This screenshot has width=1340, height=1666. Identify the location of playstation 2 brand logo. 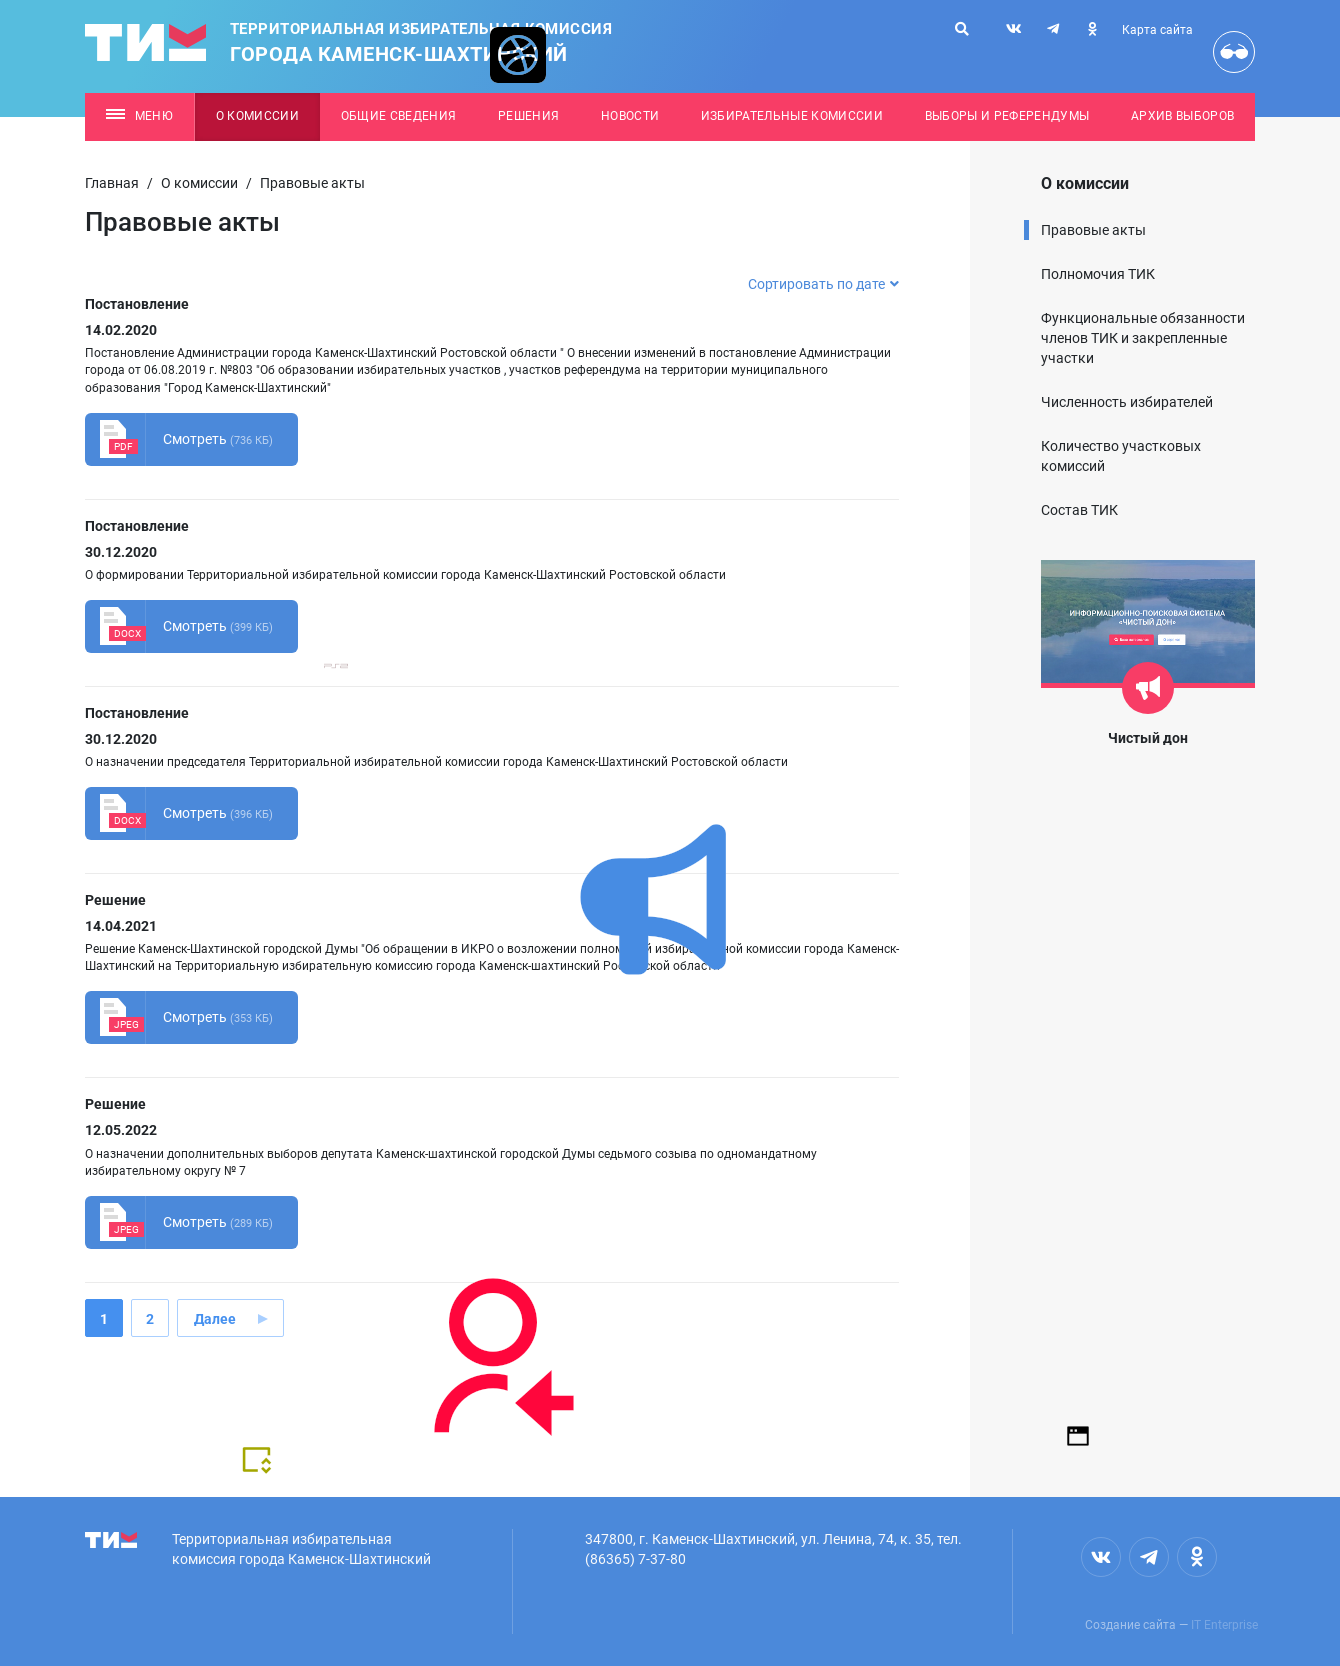
(336, 666).